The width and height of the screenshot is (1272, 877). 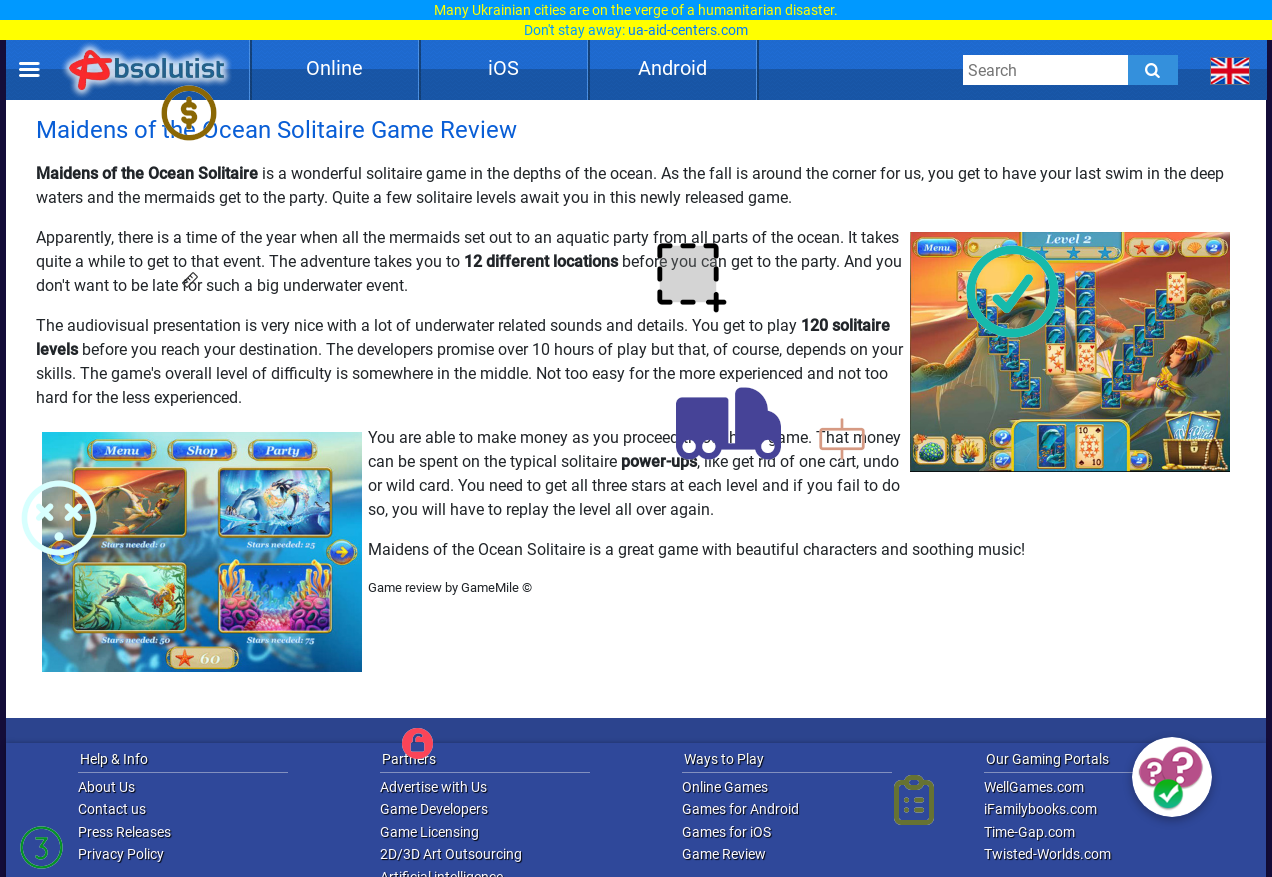 I want to click on access measurement tools, so click(x=190, y=280).